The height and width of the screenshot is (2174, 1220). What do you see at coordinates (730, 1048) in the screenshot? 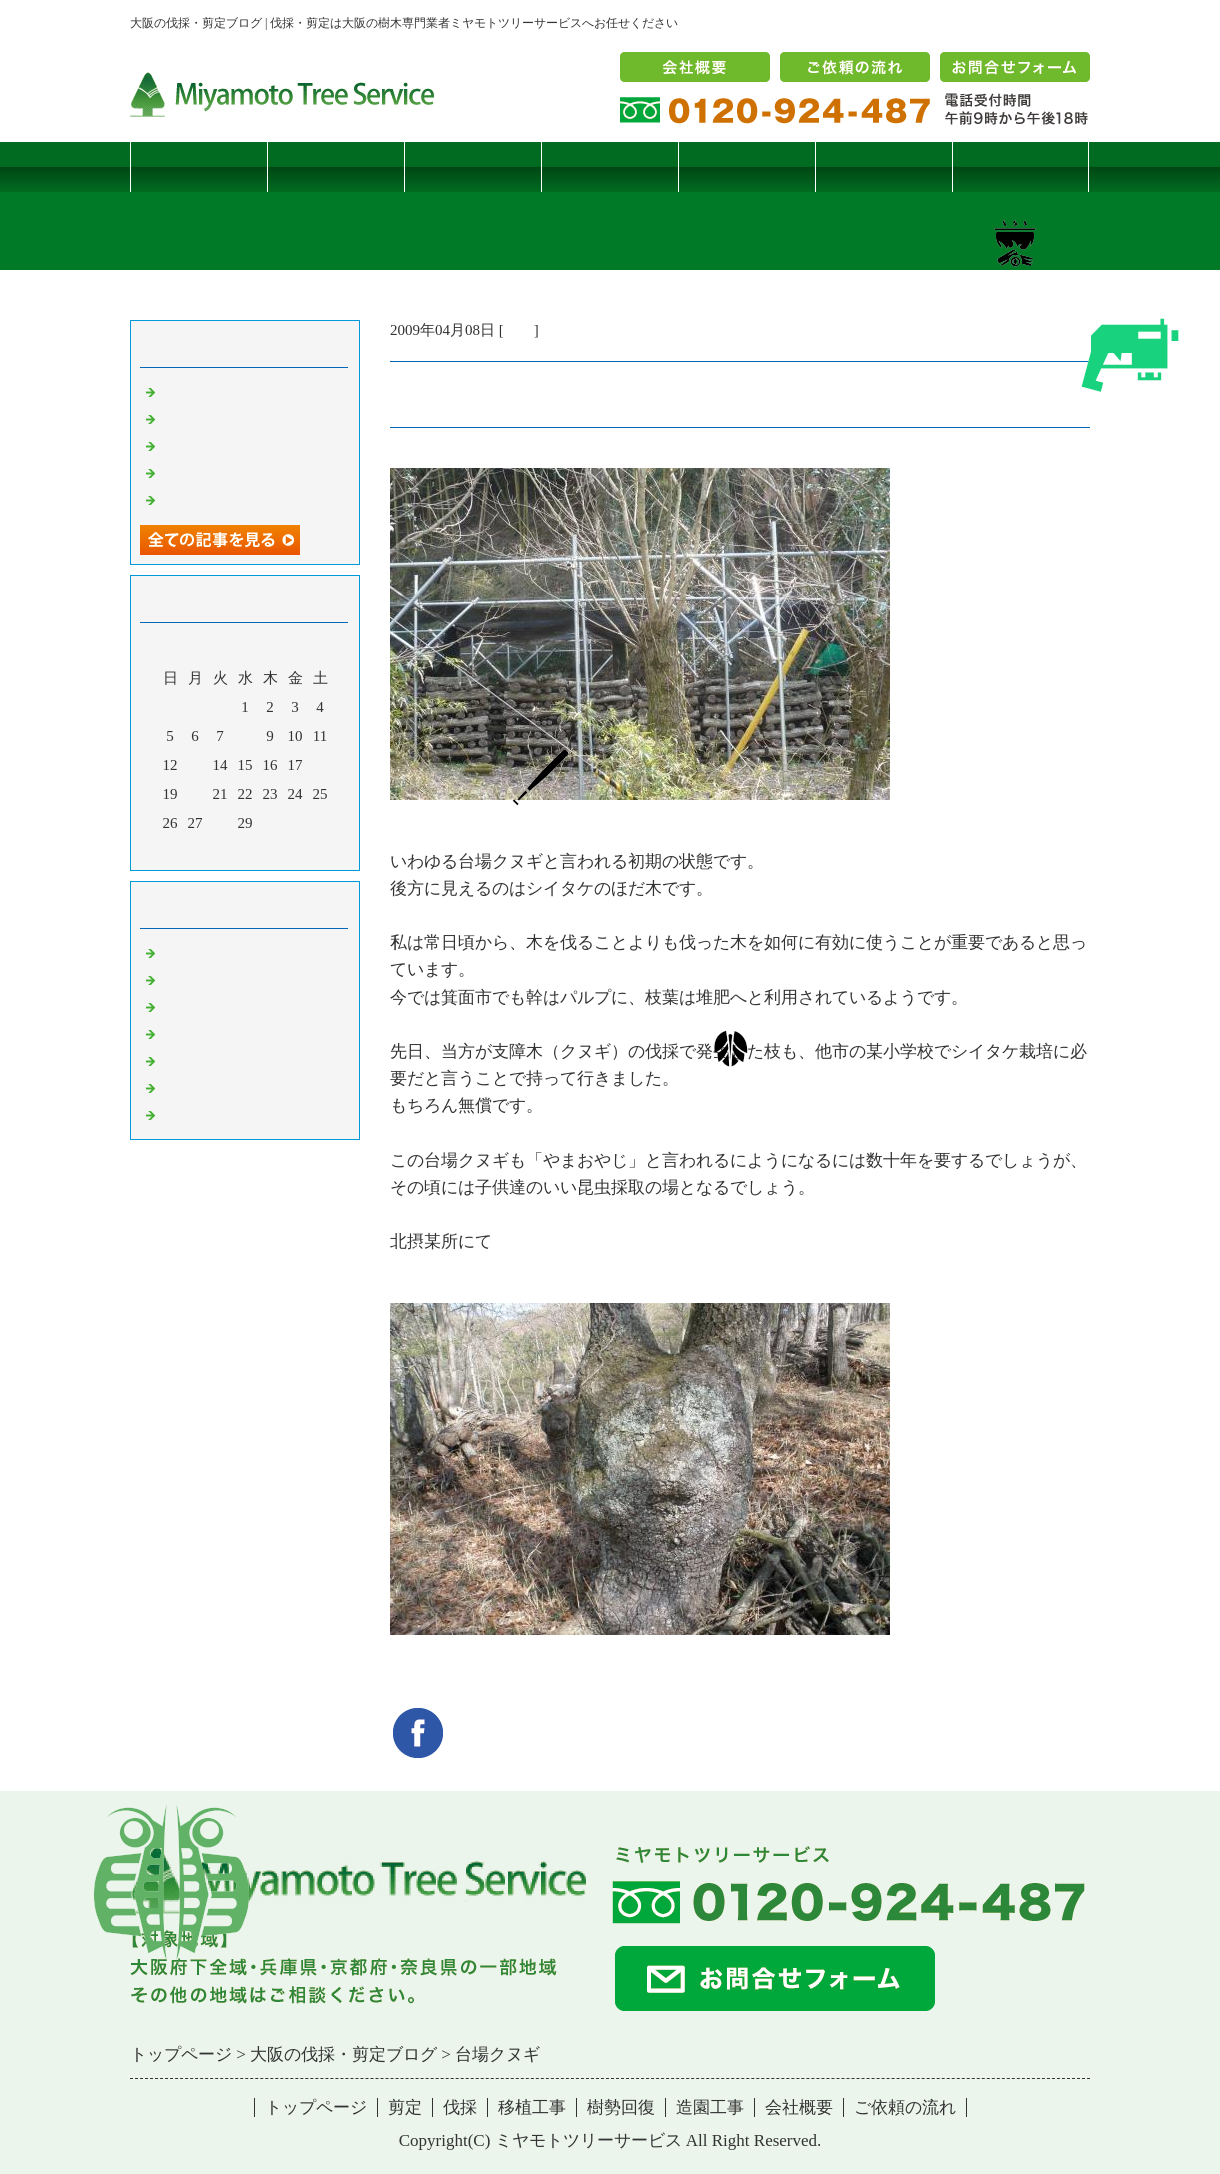
I see `open a loot crate or mystery item` at bounding box center [730, 1048].